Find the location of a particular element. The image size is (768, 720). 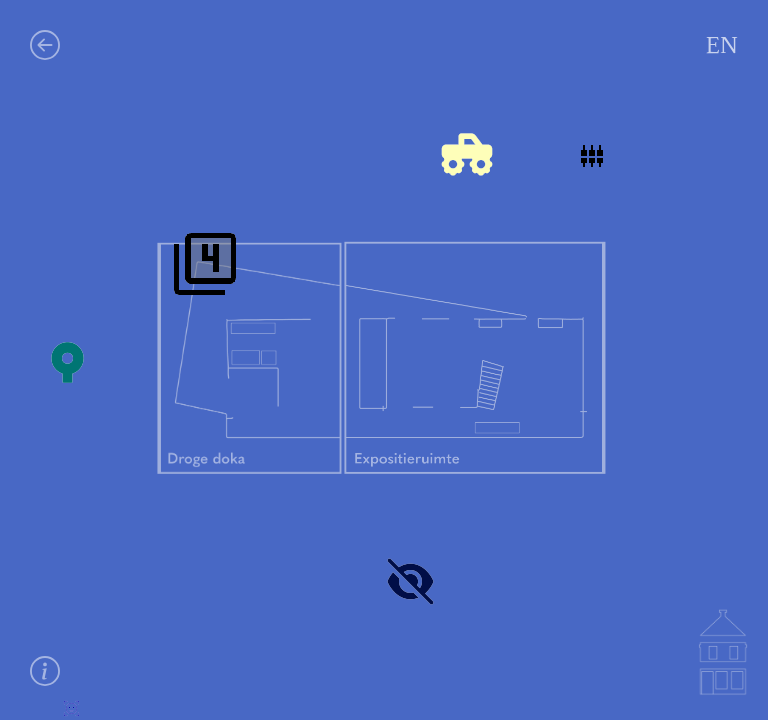

open sourcetree git client is located at coordinates (67, 362).